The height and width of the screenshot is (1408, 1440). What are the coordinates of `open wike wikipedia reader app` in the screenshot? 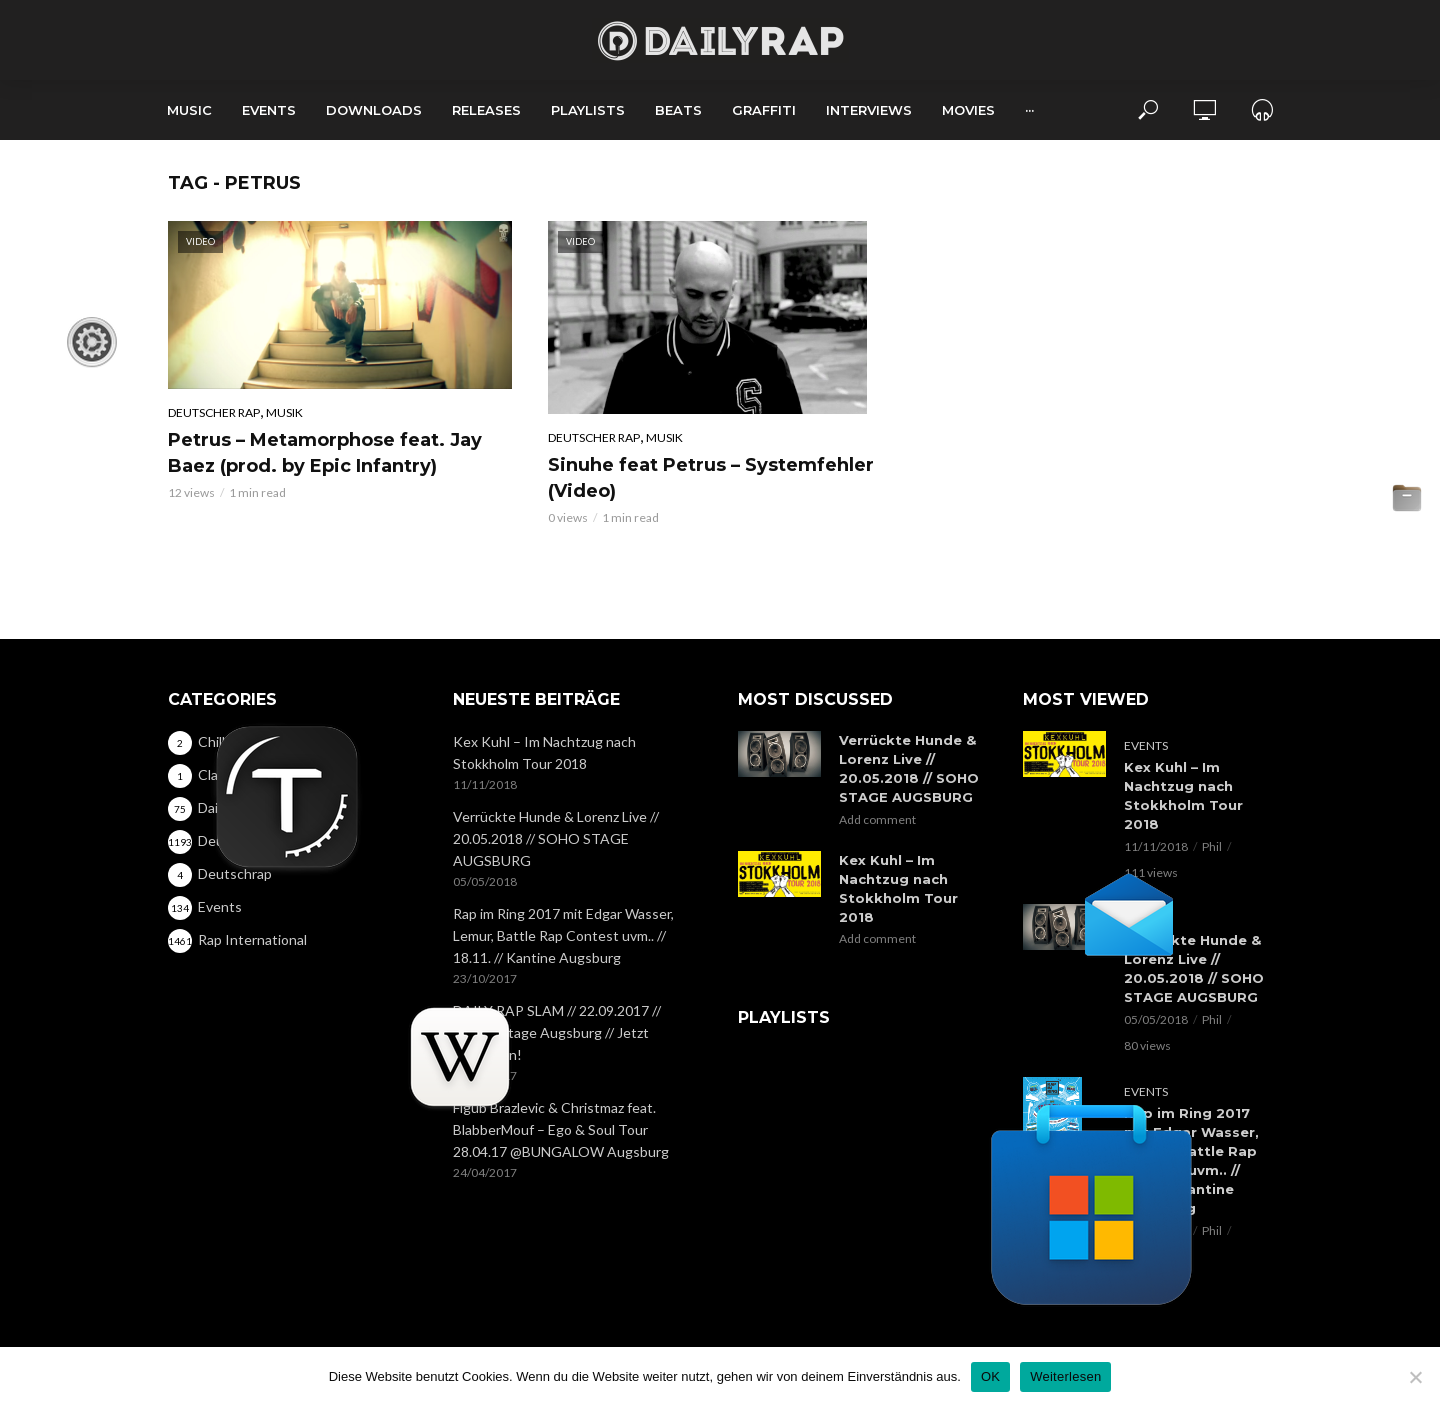 It's located at (460, 1057).